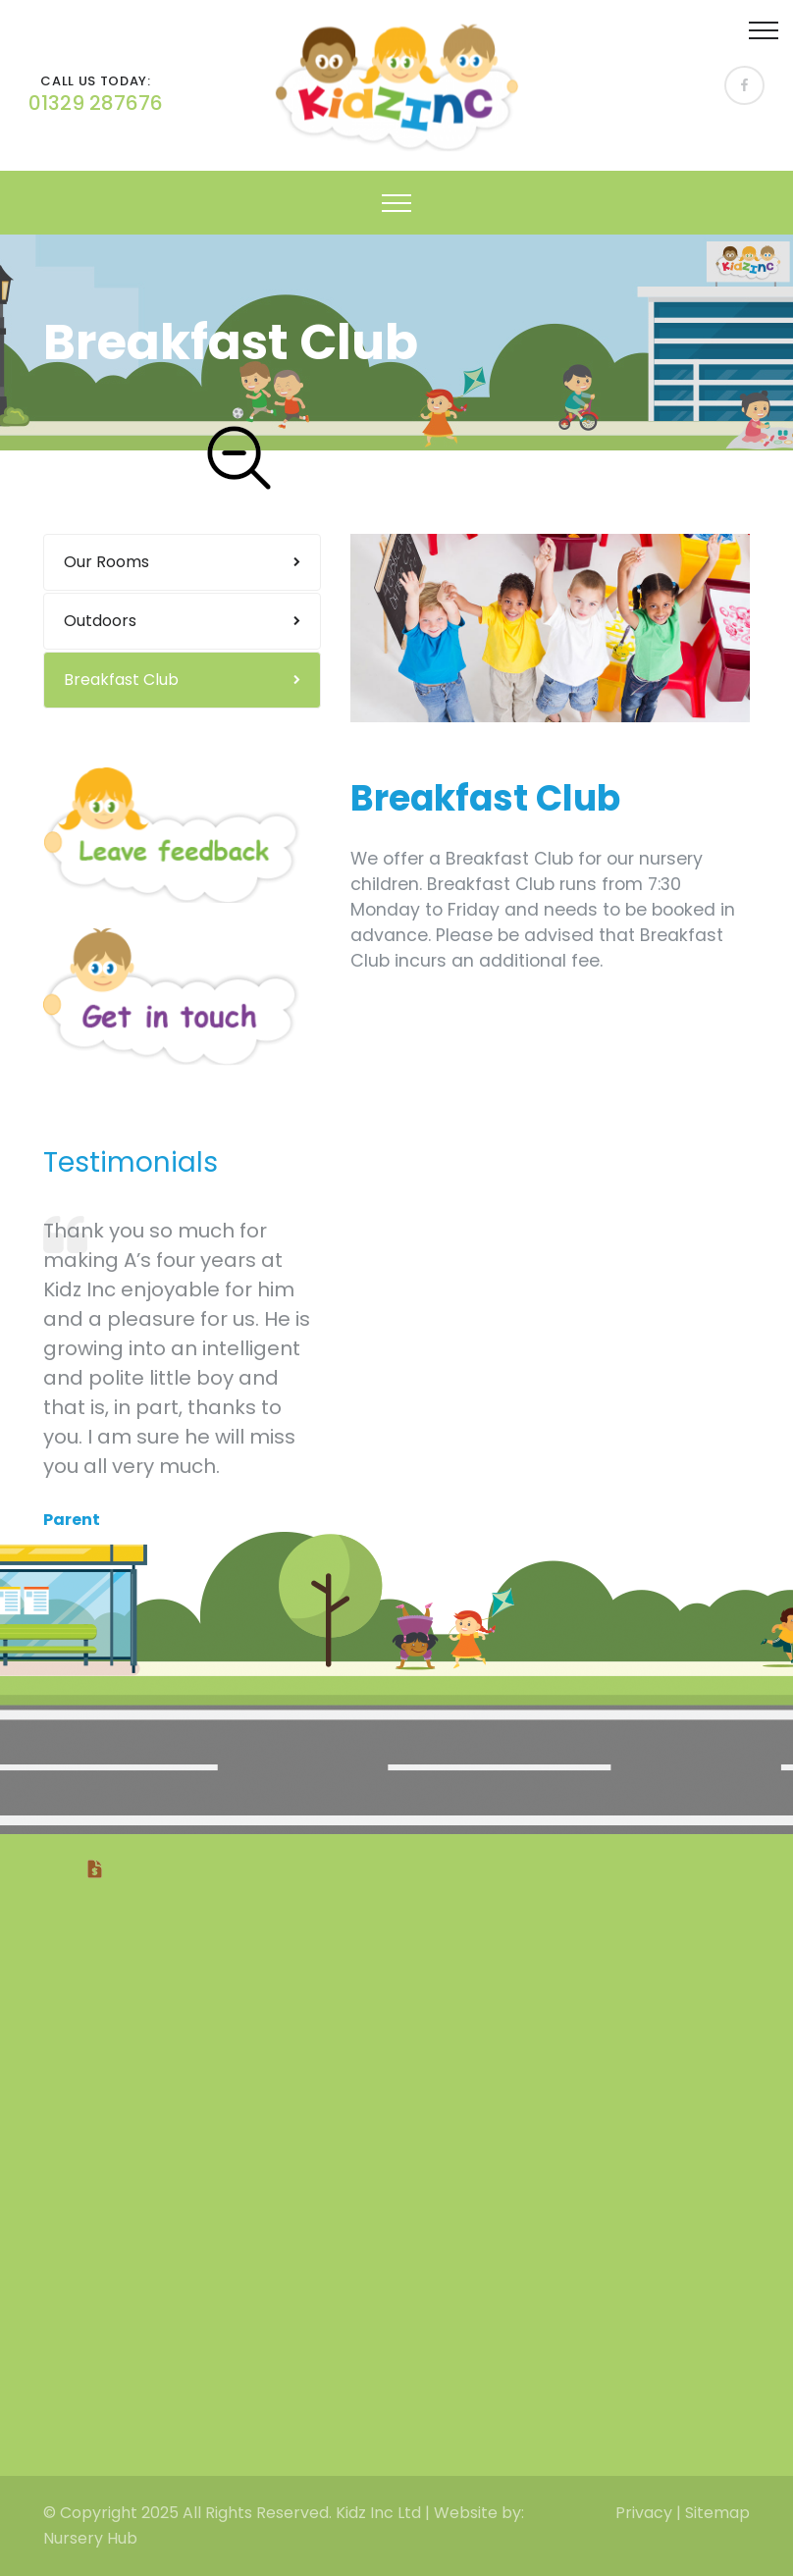  What do you see at coordinates (238, 457) in the screenshot?
I see `zoom out` at bounding box center [238, 457].